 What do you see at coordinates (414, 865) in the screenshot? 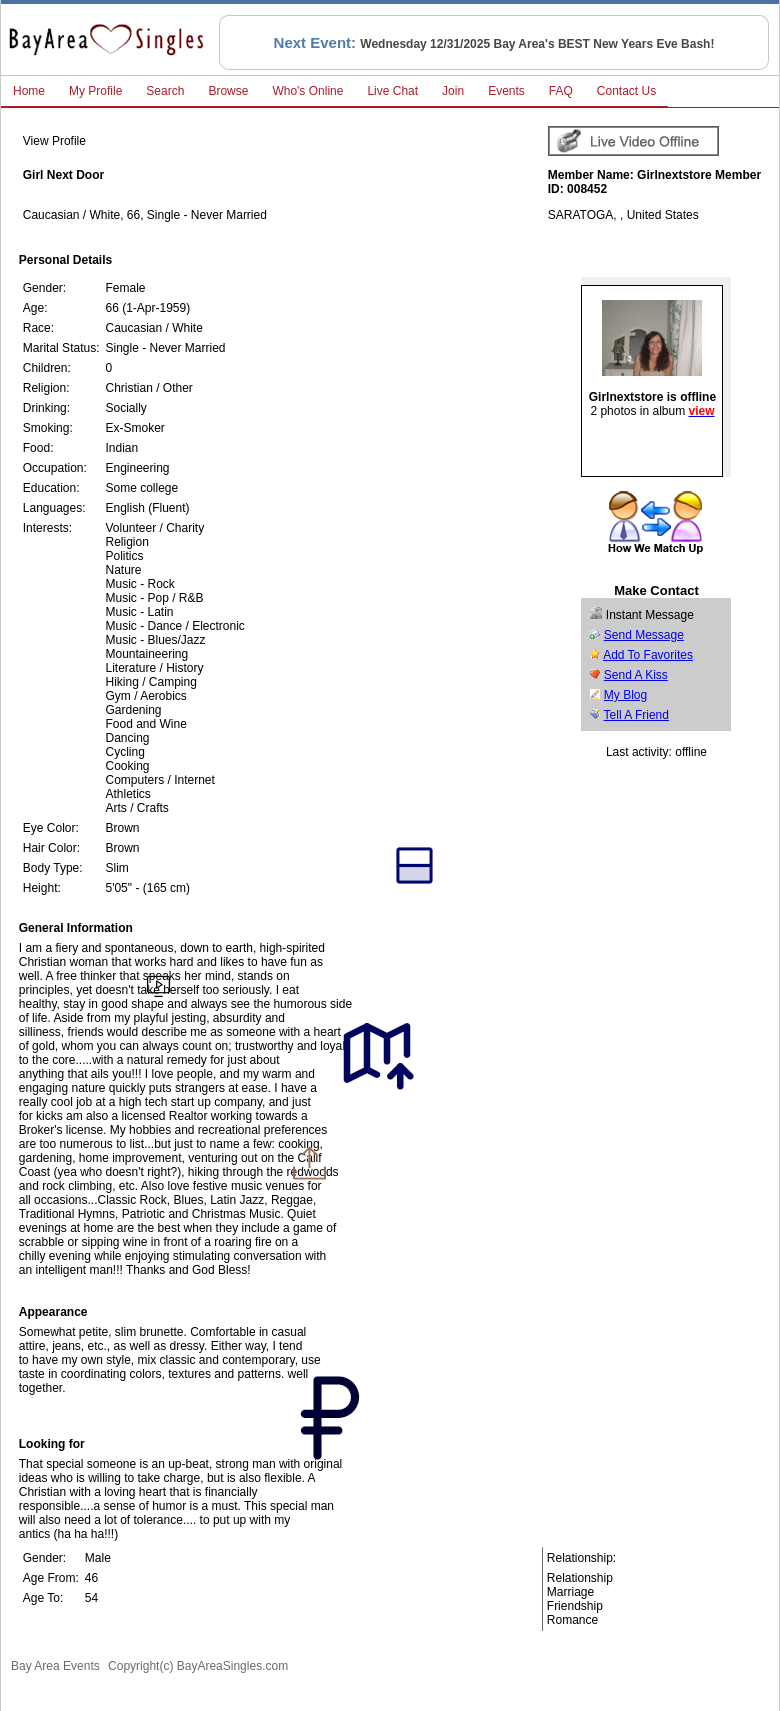
I see `toggle bottom panel visibility` at bounding box center [414, 865].